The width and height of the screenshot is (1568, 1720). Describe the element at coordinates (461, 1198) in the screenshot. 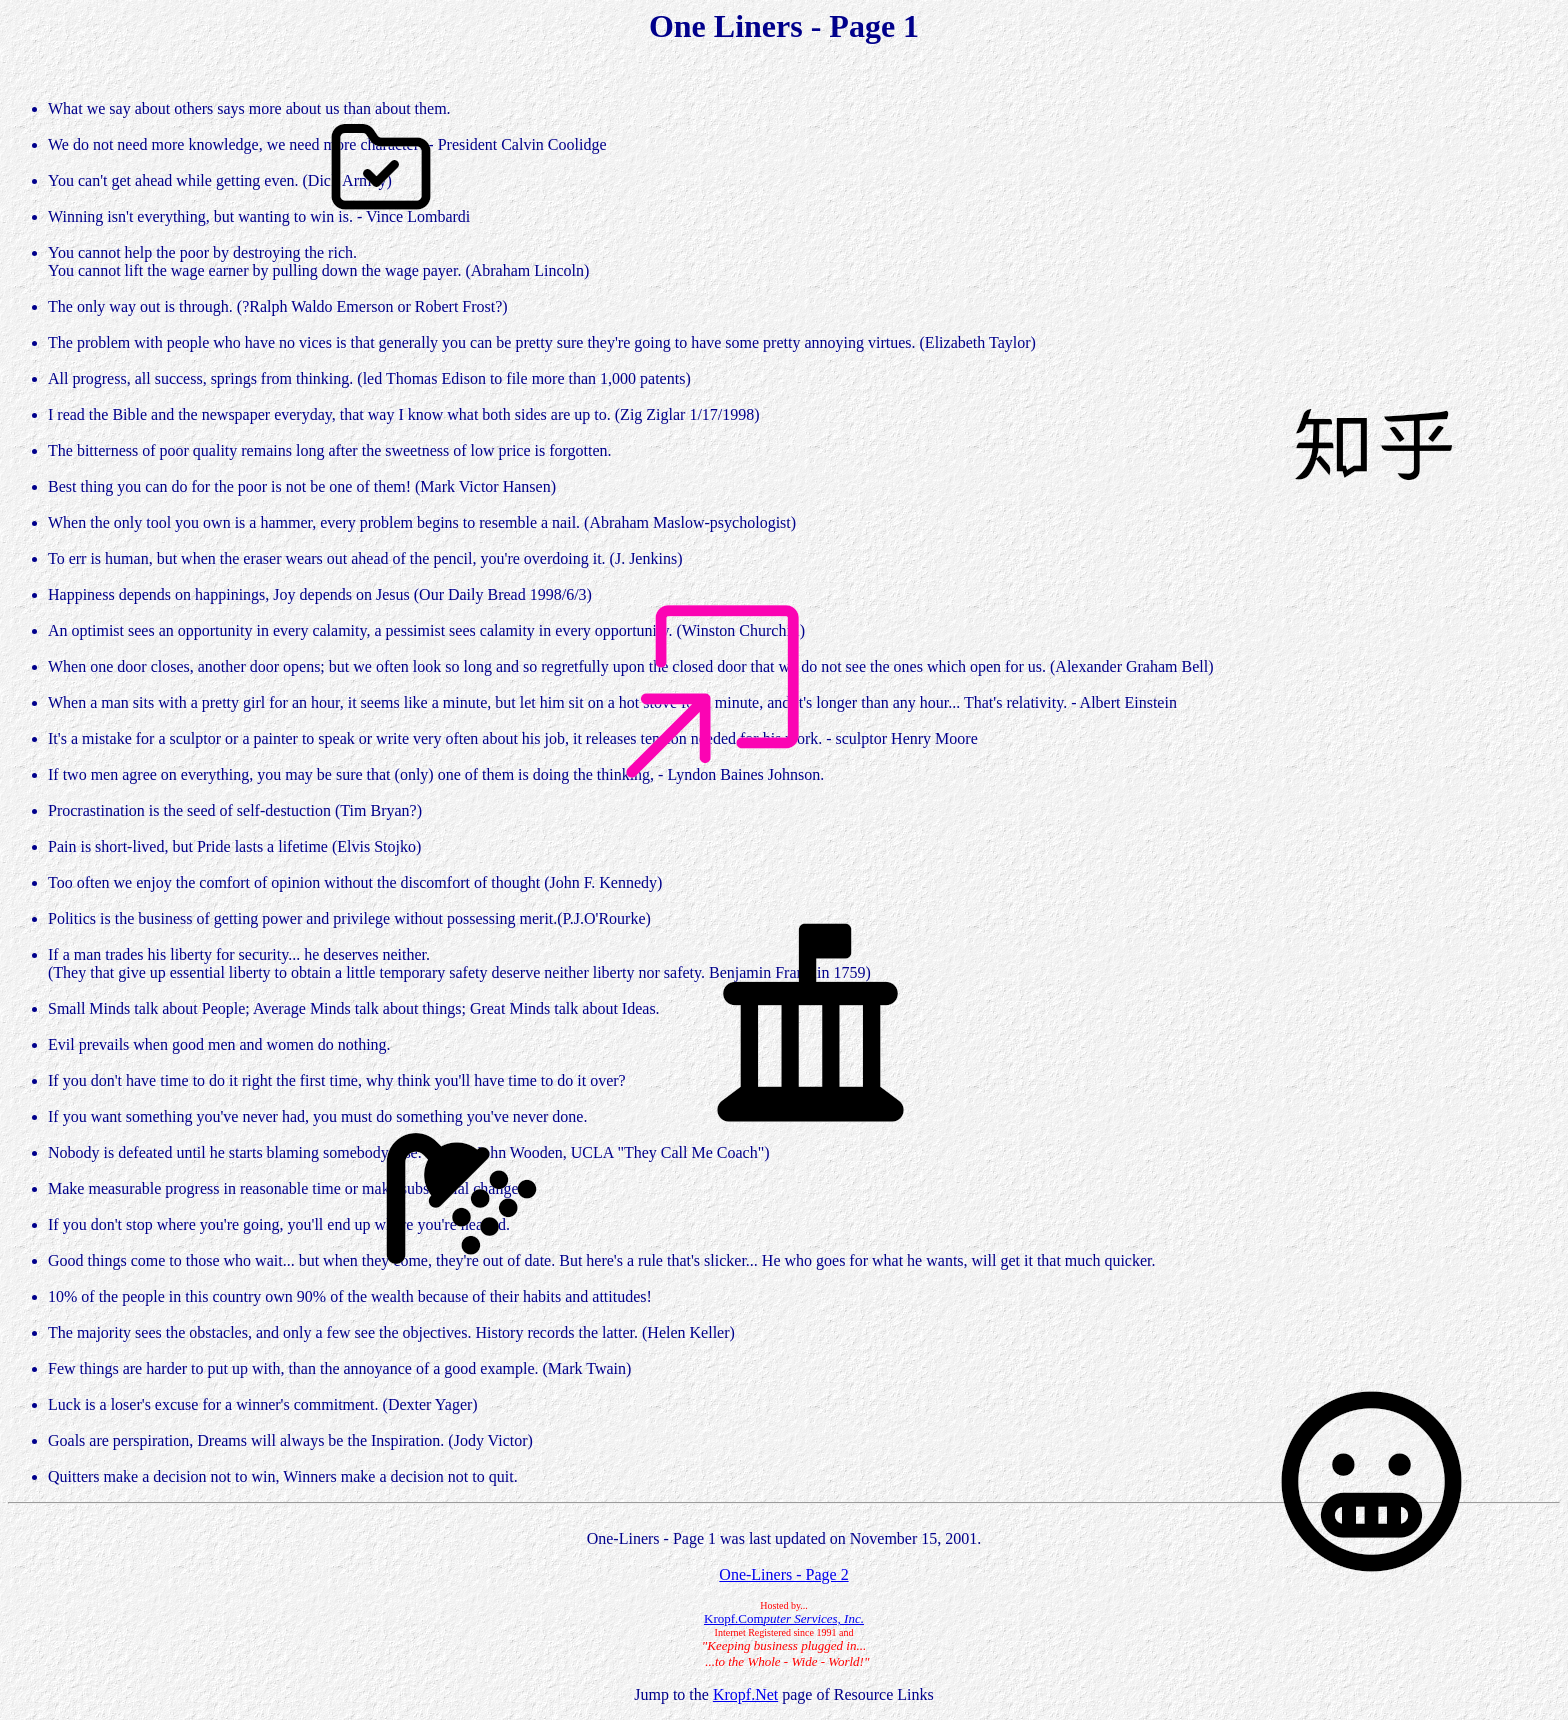

I see `indicates bathroom or shower facilities available` at that location.